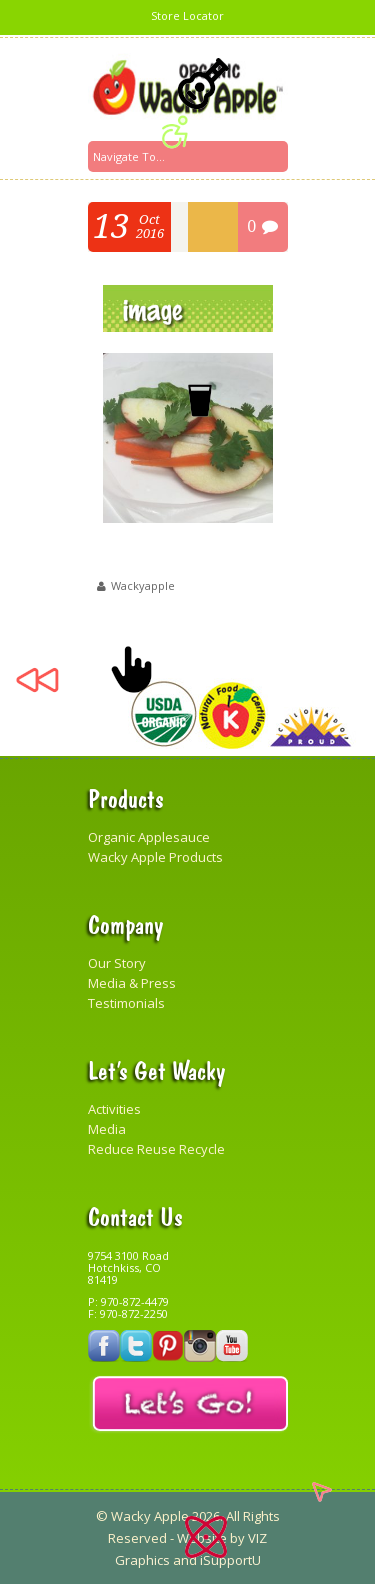  Describe the element at coordinates (320, 1490) in the screenshot. I see `tap to navigate to a destination` at that location.